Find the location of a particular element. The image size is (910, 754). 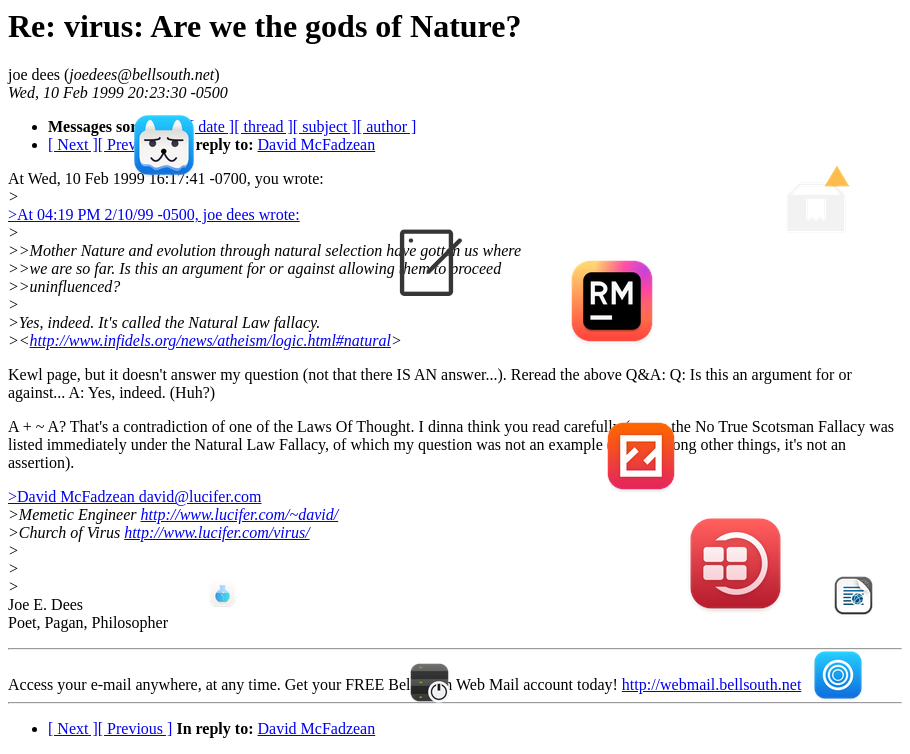

open Alpaca AI chat application is located at coordinates (164, 145).